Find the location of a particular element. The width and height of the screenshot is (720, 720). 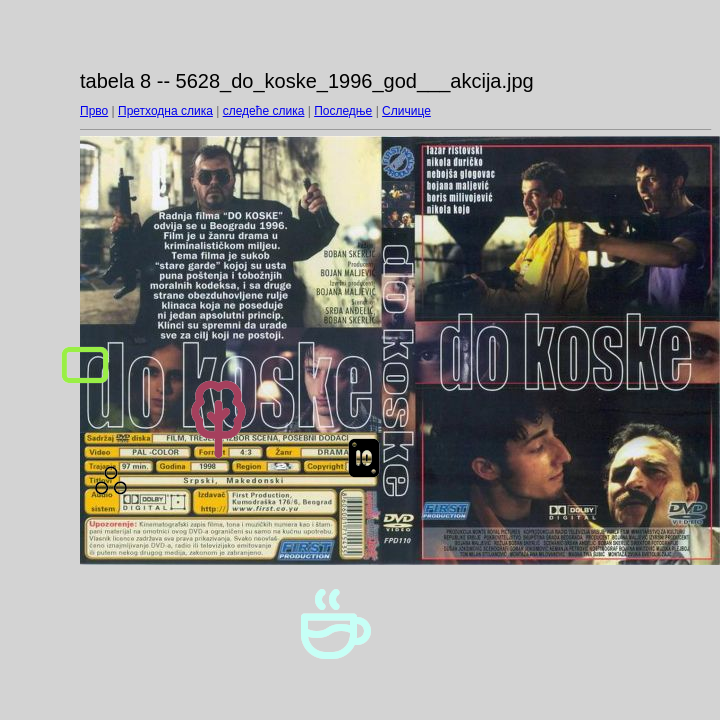

view parks or nature areas nearby is located at coordinates (218, 419).